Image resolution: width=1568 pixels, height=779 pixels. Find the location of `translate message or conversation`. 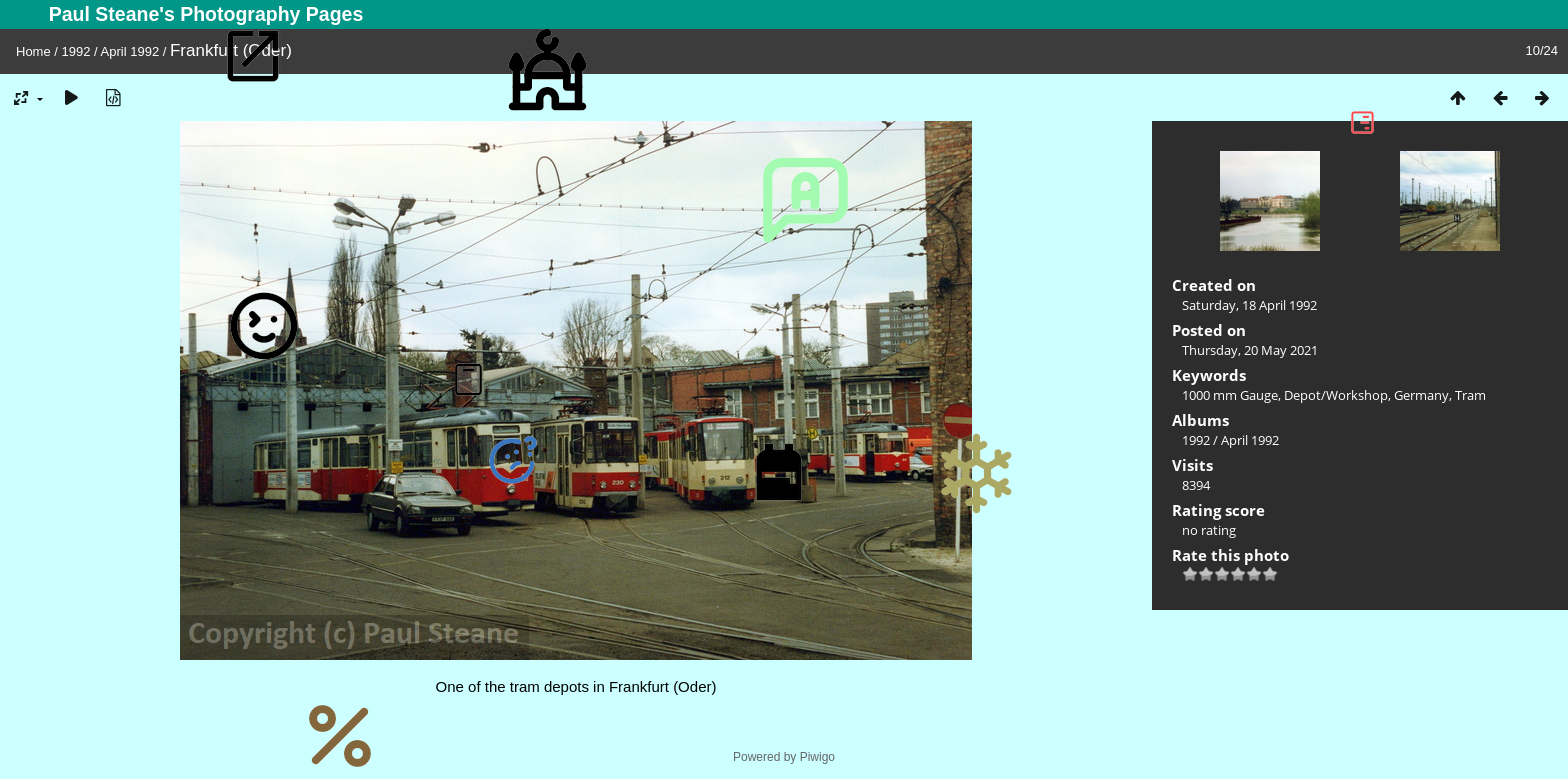

translate message or conversation is located at coordinates (805, 195).